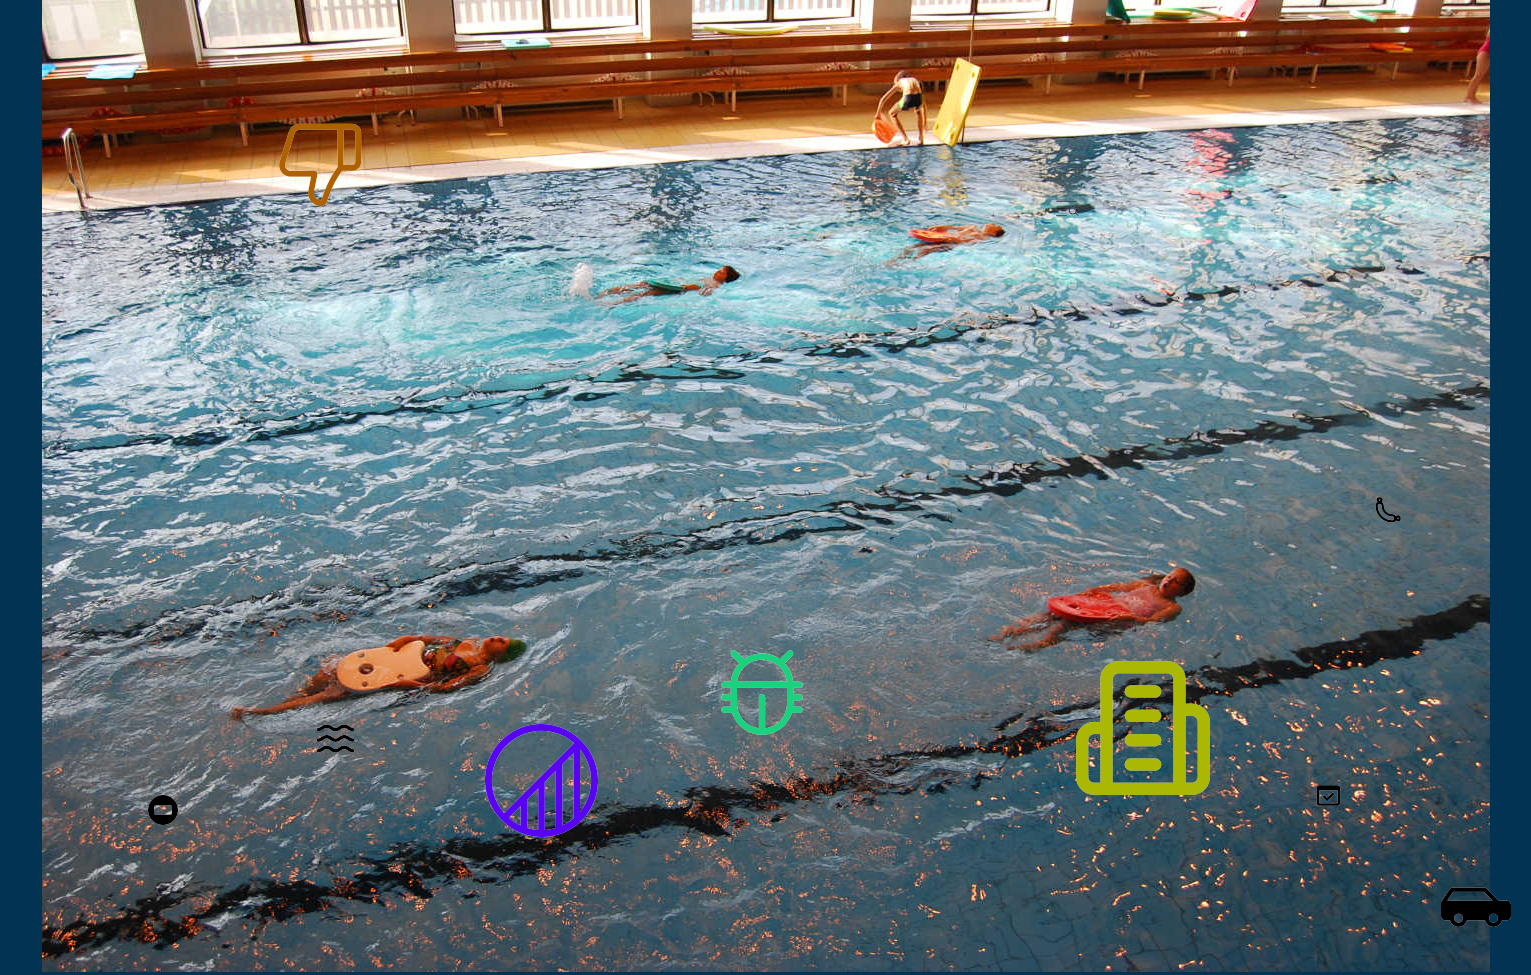 This screenshot has width=1531, height=975. What do you see at coordinates (1328, 795) in the screenshot?
I see `indicates a verified domain or website` at bounding box center [1328, 795].